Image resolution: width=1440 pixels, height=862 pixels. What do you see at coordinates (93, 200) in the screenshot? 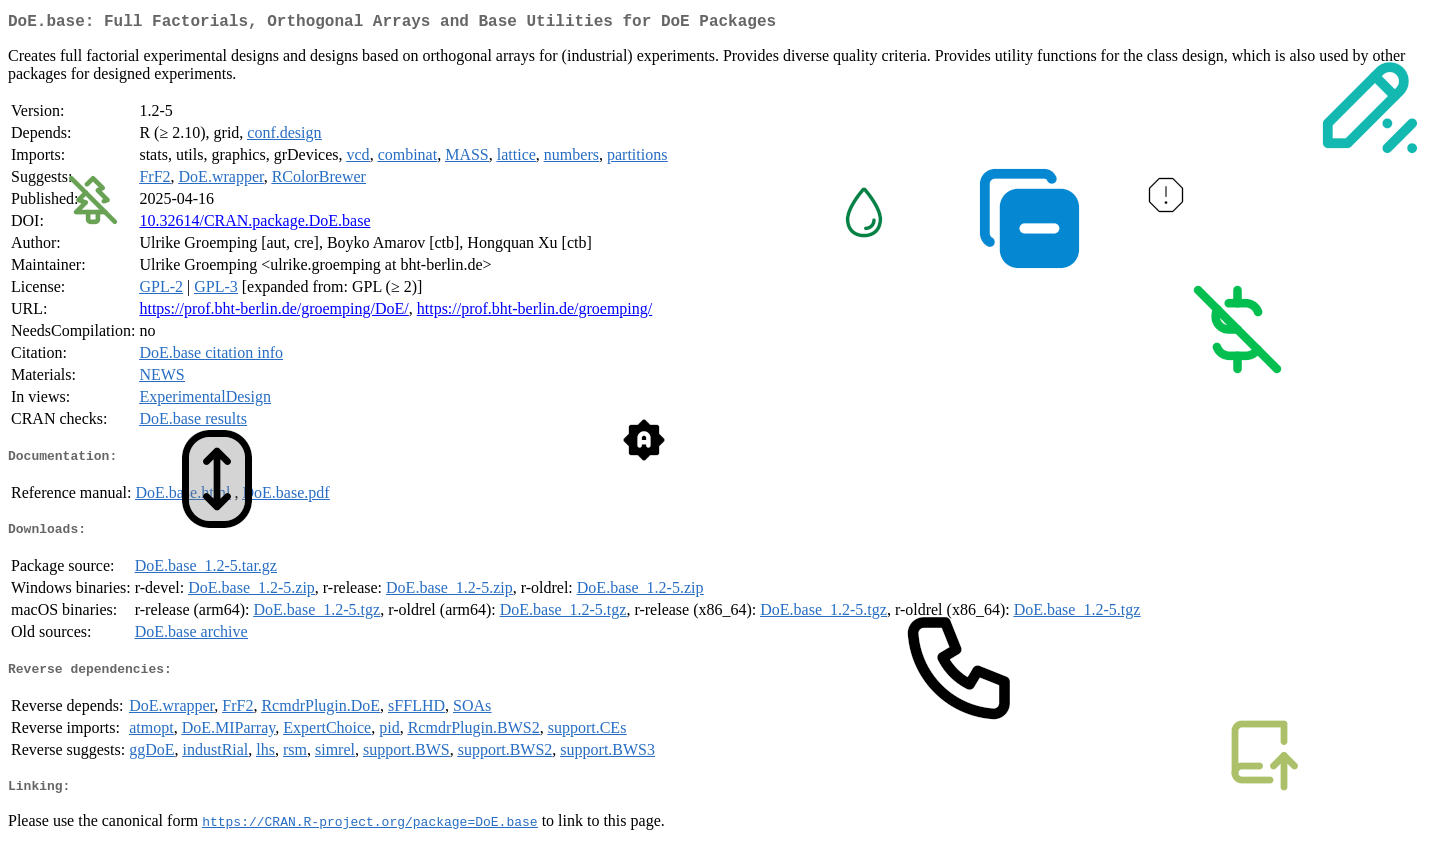
I see `disable holiday or seasonal theme` at bounding box center [93, 200].